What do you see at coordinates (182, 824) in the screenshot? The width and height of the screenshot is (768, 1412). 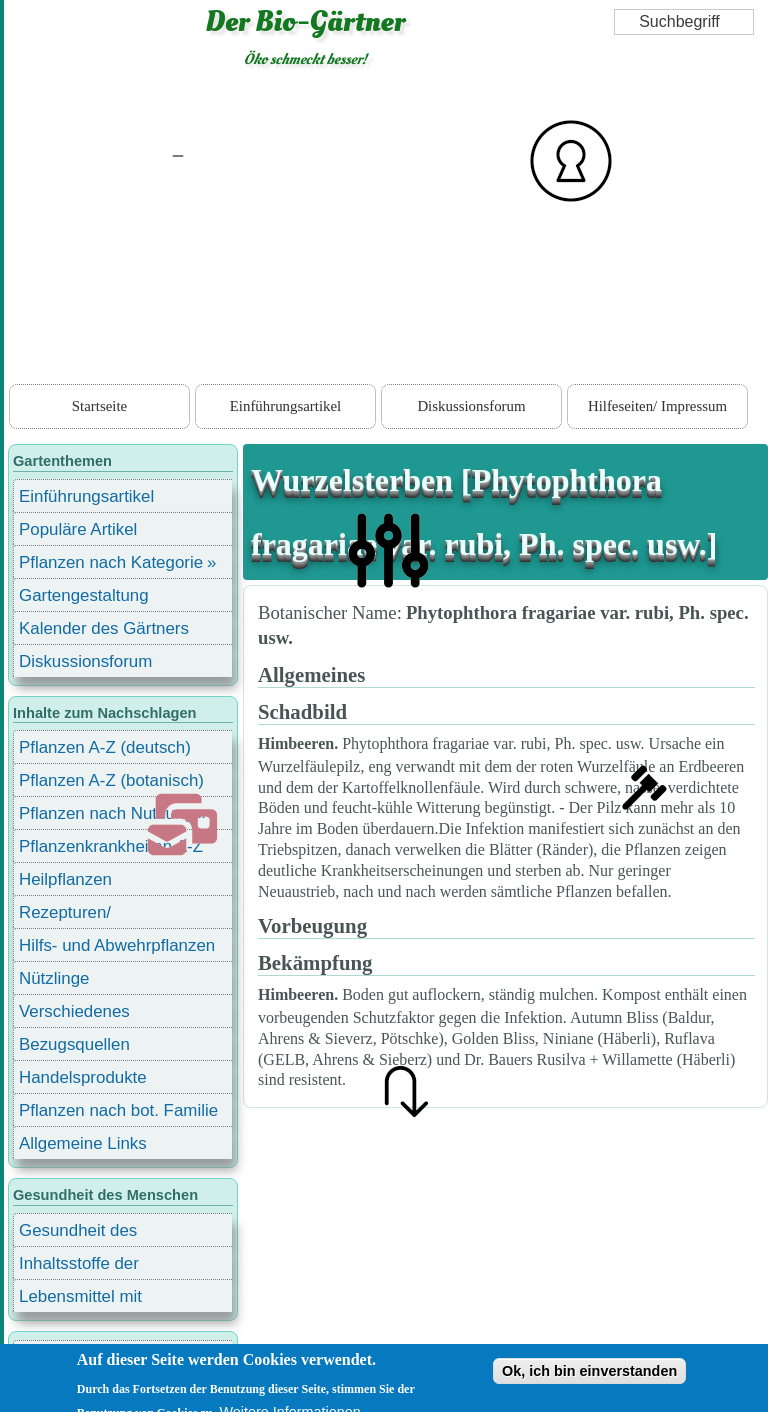 I see `access bulk mail or mass messaging` at bounding box center [182, 824].